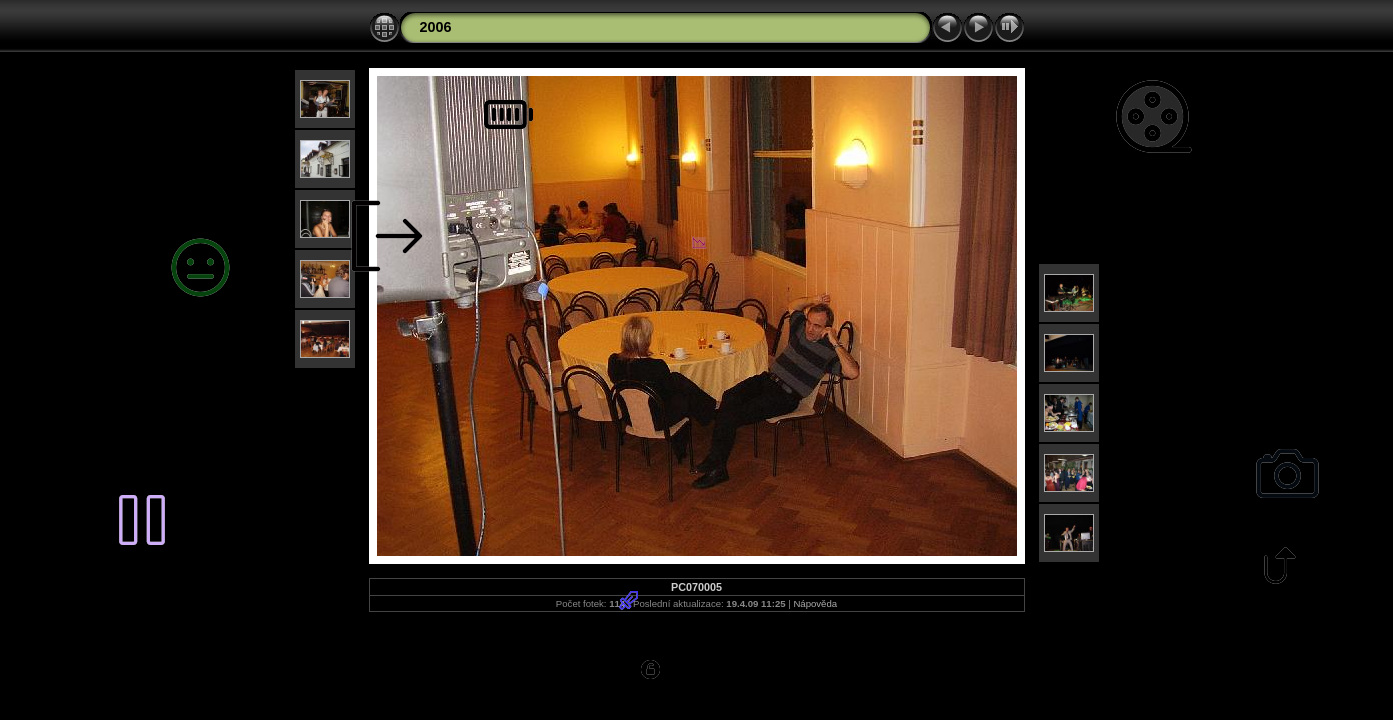  I want to click on view public feed content, so click(650, 669).